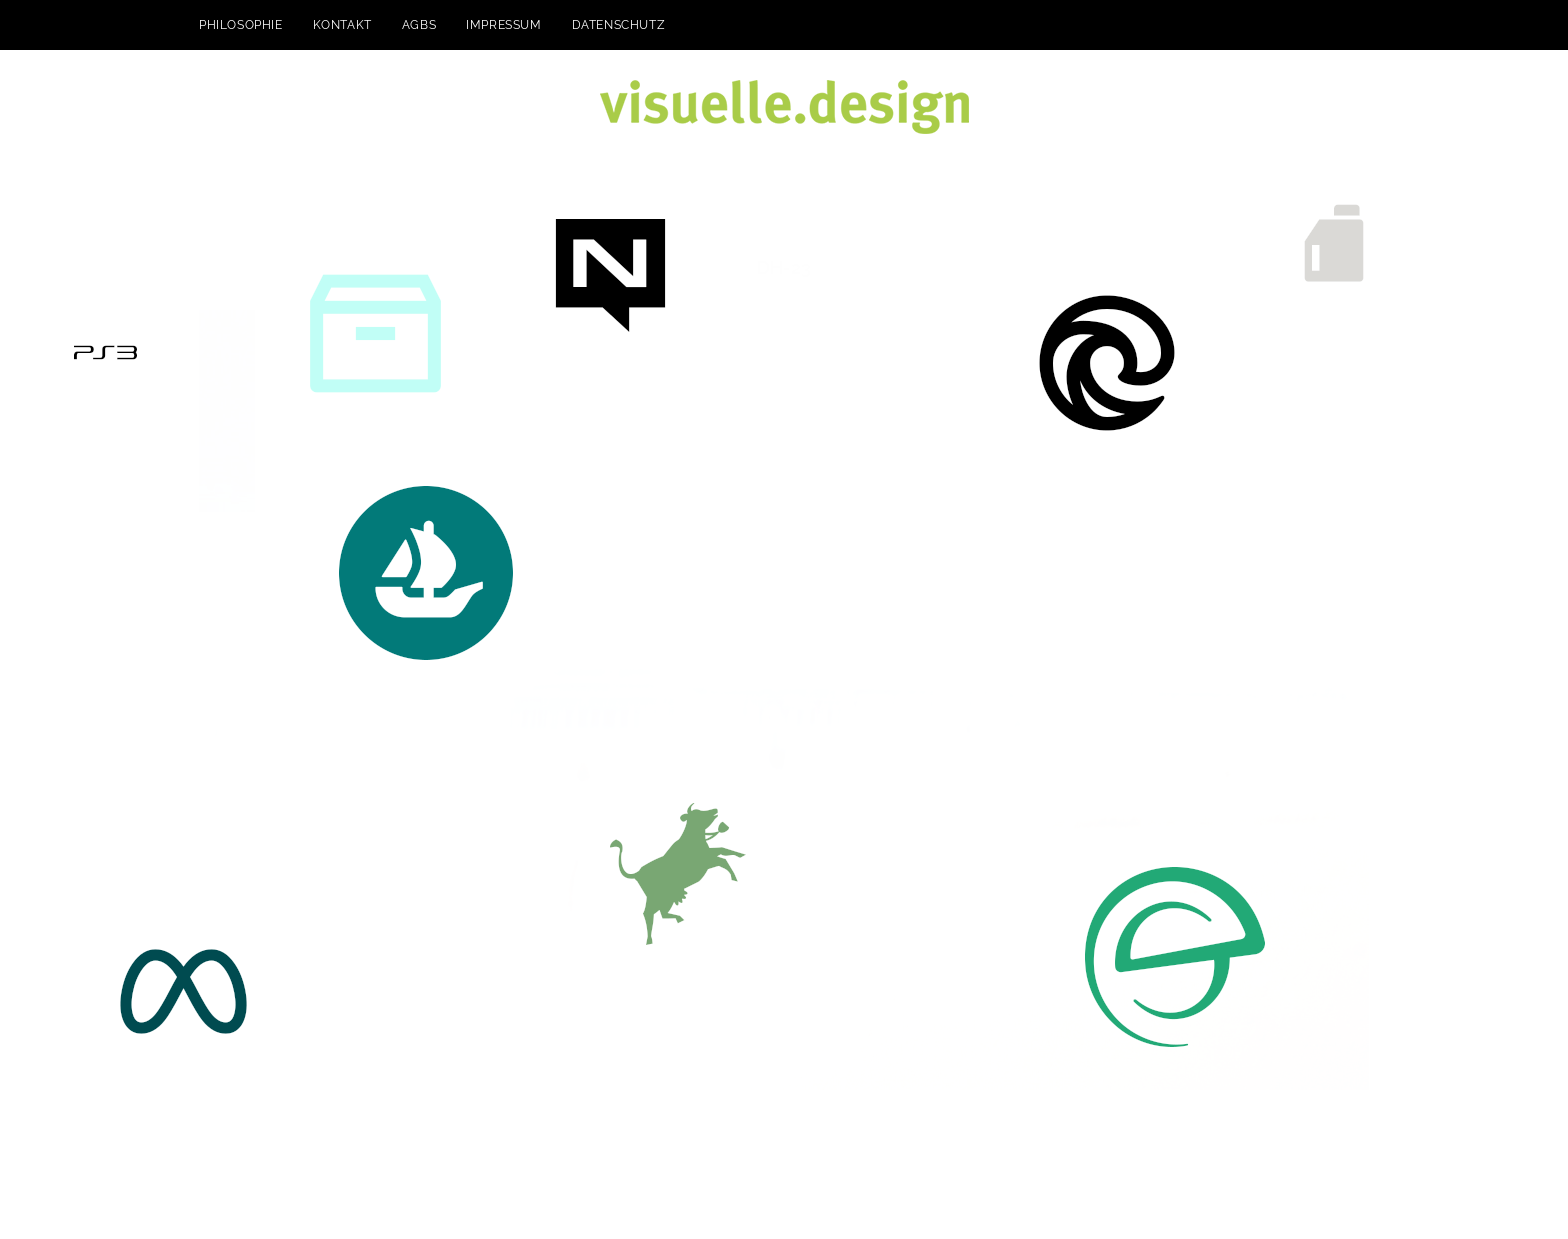 The image size is (1568, 1239). I want to click on NATS.io messaging system logo, so click(610, 275).